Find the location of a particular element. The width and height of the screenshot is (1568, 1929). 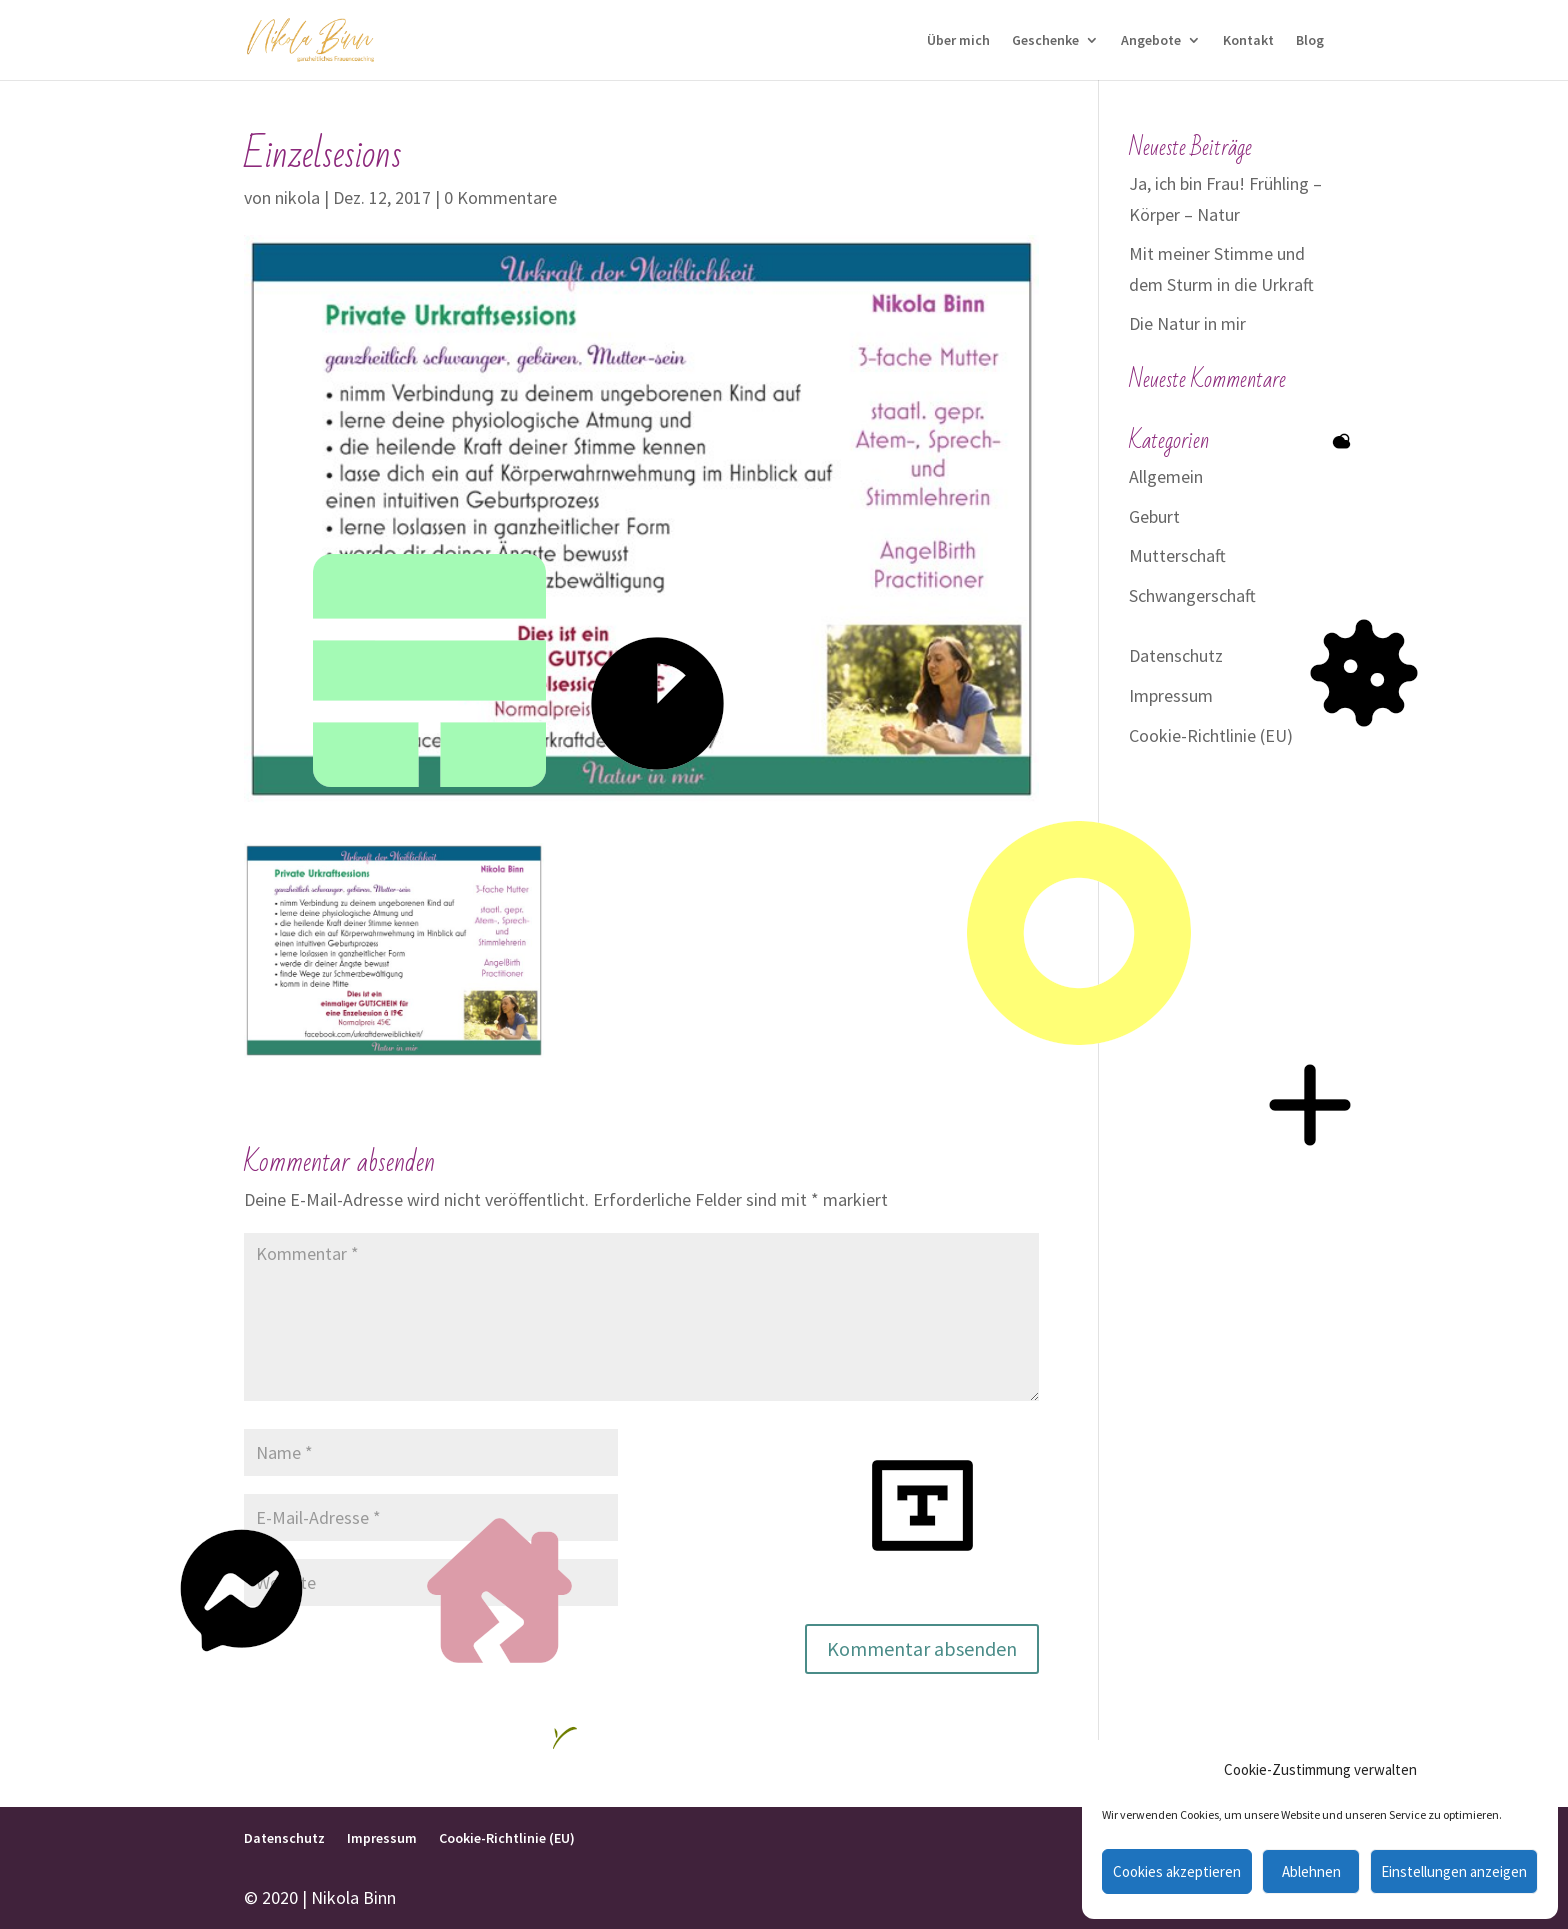

elastic stack logo is located at coordinates (429, 670).